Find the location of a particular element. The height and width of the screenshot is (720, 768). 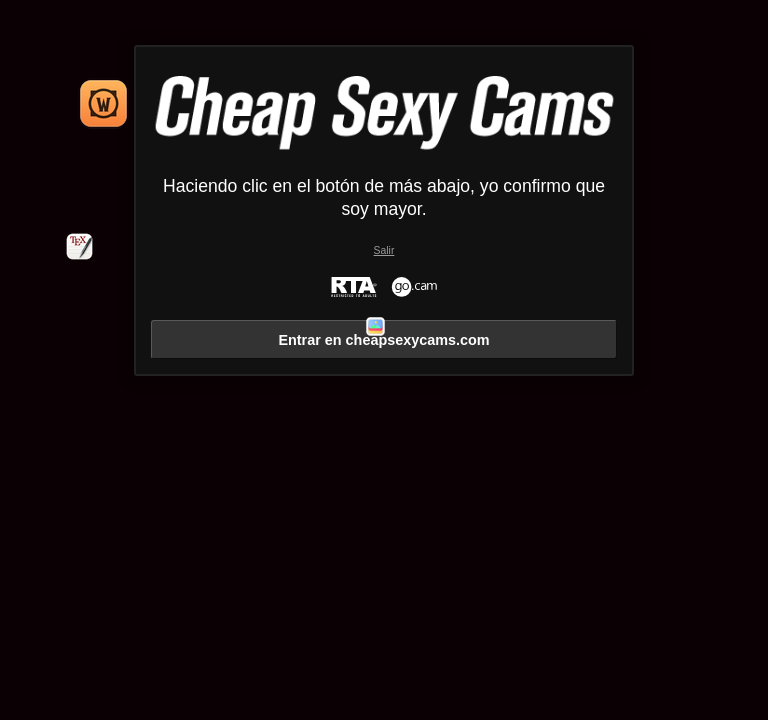

launch World of Warcraft is located at coordinates (103, 103).